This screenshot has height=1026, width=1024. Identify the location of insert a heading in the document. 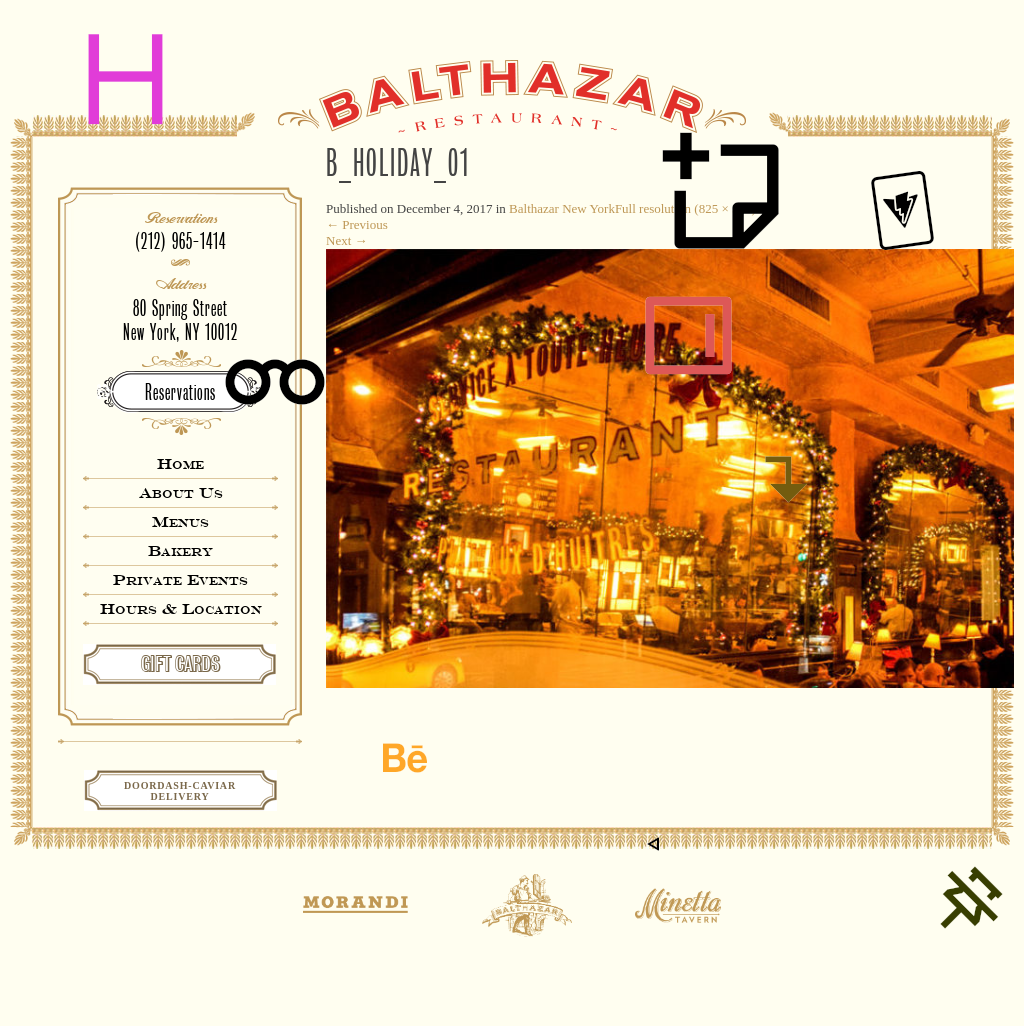
(125, 76).